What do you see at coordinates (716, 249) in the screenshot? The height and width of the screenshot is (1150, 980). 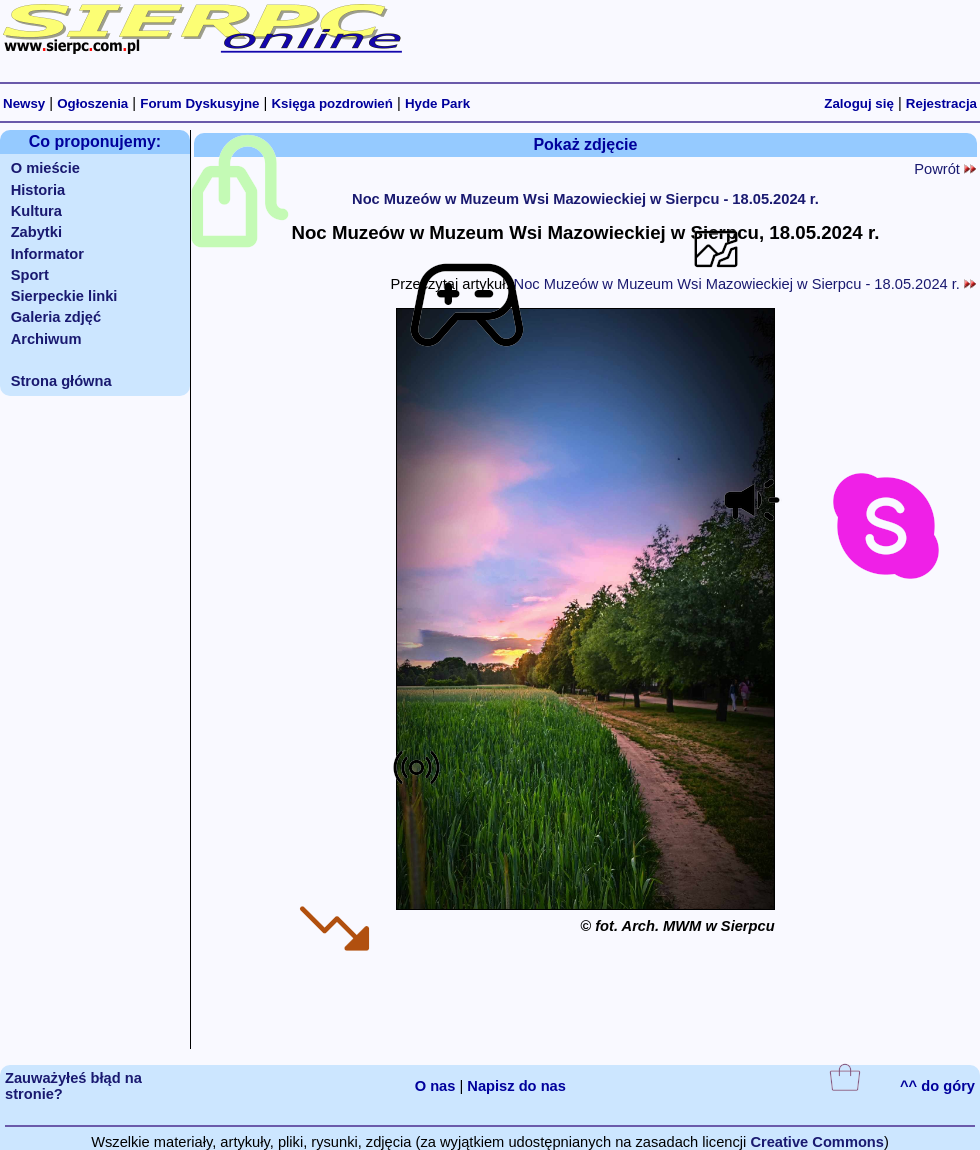 I see `indicates a broken or corrupted image file` at bounding box center [716, 249].